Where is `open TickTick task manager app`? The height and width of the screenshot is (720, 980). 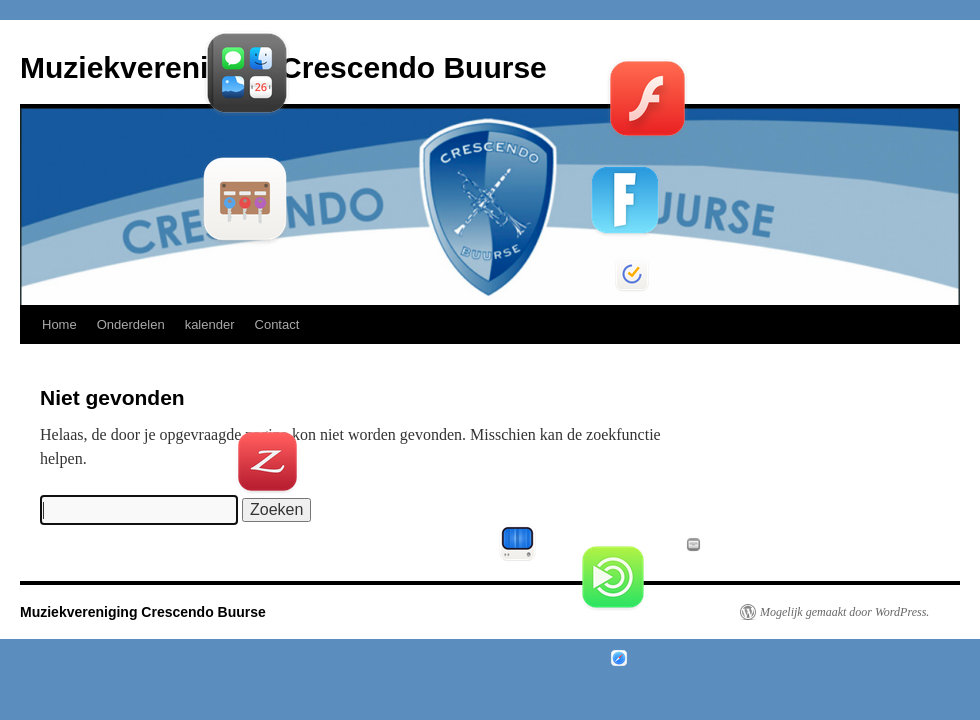
open TickTick task manager app is located at coordinates (632, 274).